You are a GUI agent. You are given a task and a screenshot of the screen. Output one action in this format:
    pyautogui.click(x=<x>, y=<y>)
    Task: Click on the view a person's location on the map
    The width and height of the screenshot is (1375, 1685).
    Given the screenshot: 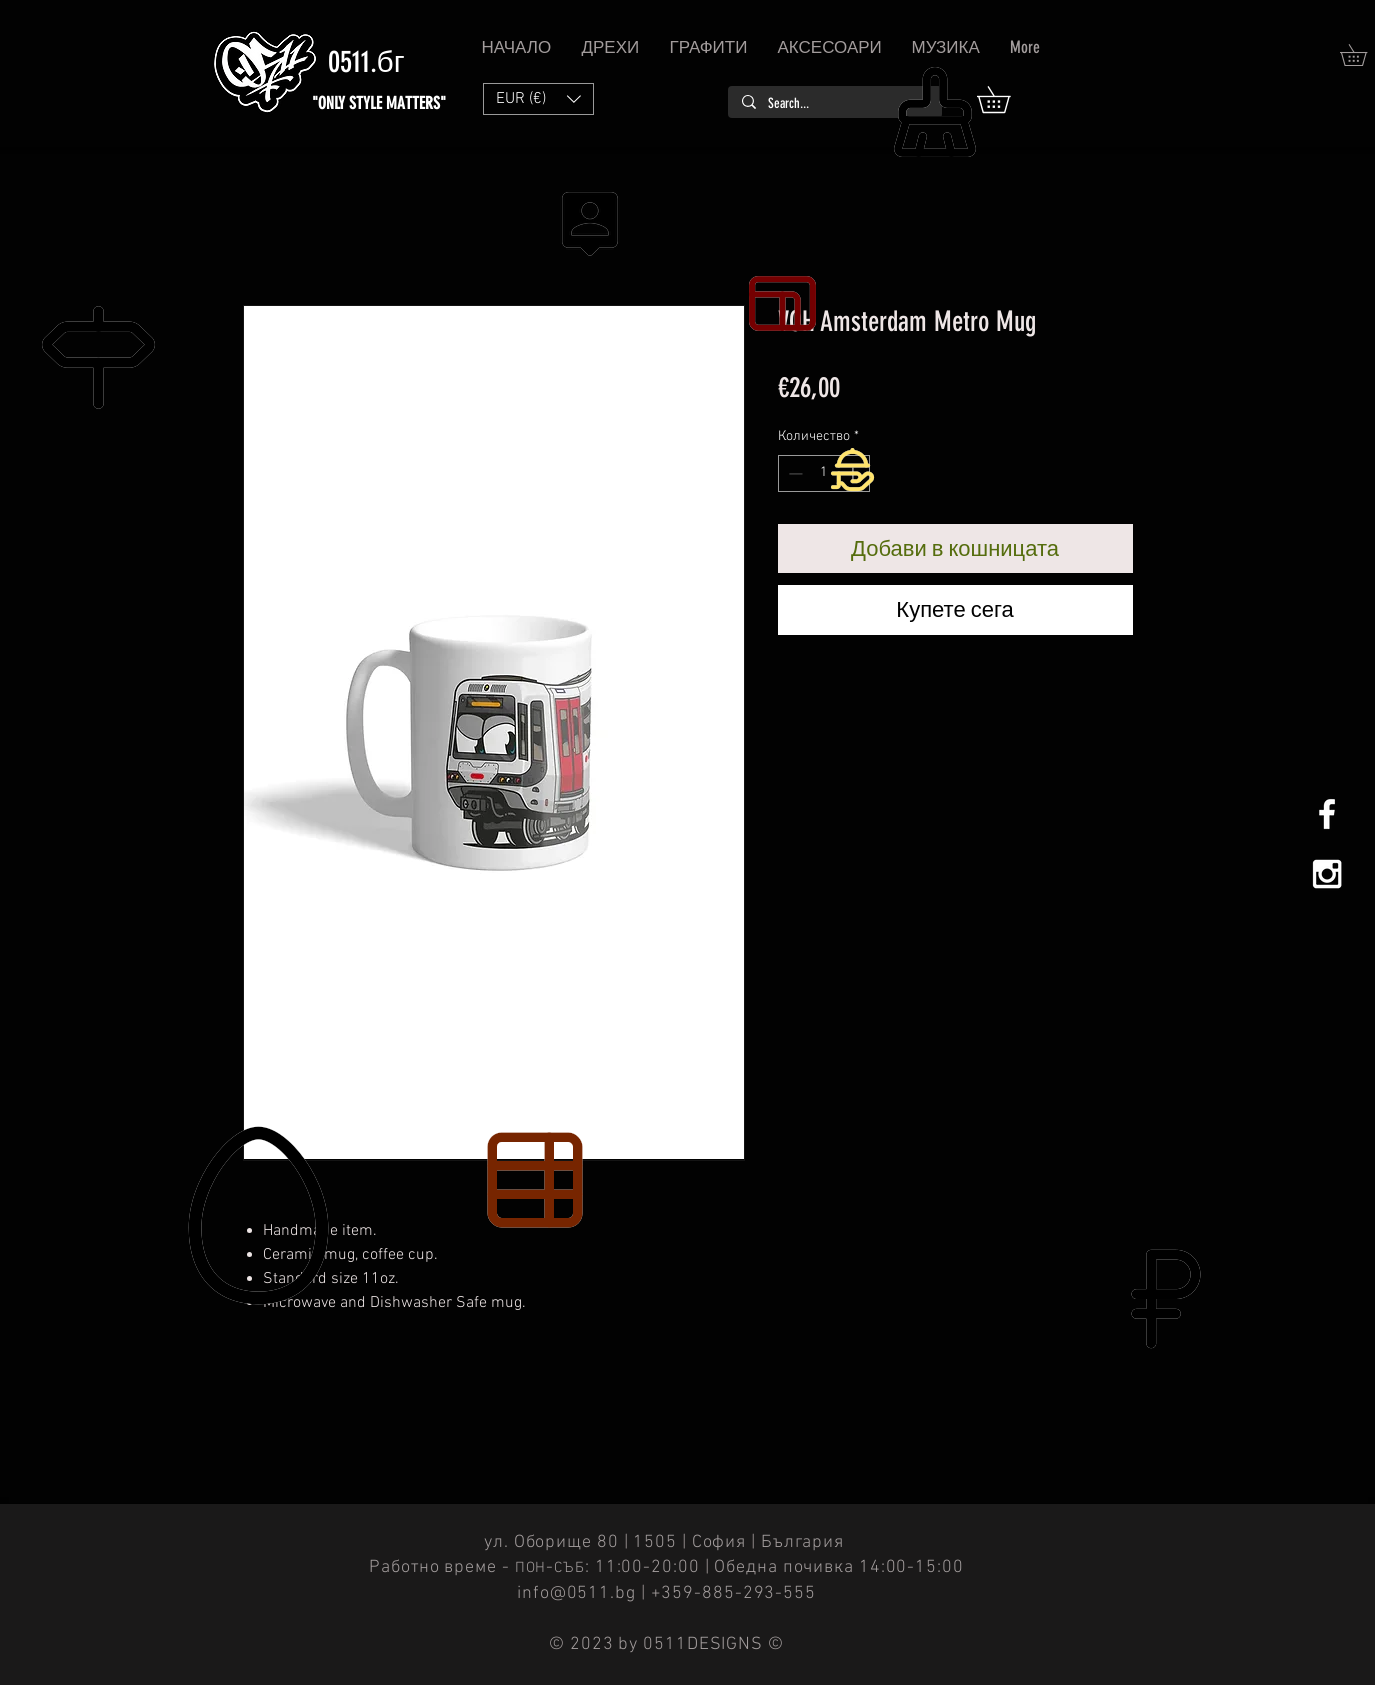 What is the action you would take?
    pyautogui.click(x=590, y=223)
    